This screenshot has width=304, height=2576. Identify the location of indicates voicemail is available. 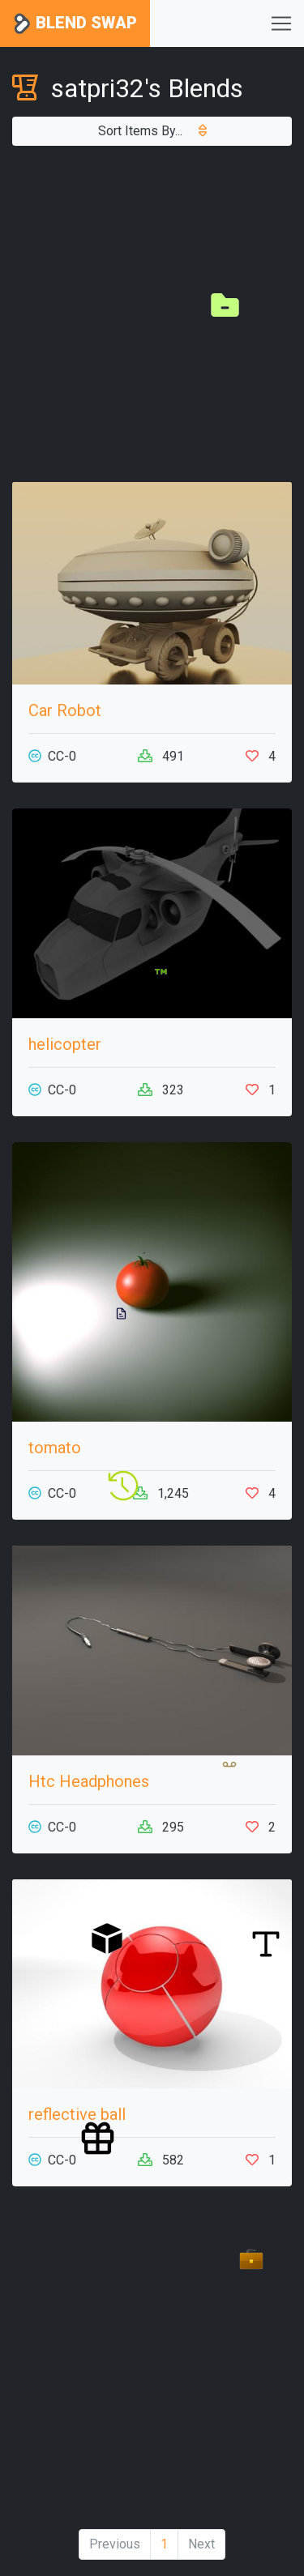
(229, 1764).